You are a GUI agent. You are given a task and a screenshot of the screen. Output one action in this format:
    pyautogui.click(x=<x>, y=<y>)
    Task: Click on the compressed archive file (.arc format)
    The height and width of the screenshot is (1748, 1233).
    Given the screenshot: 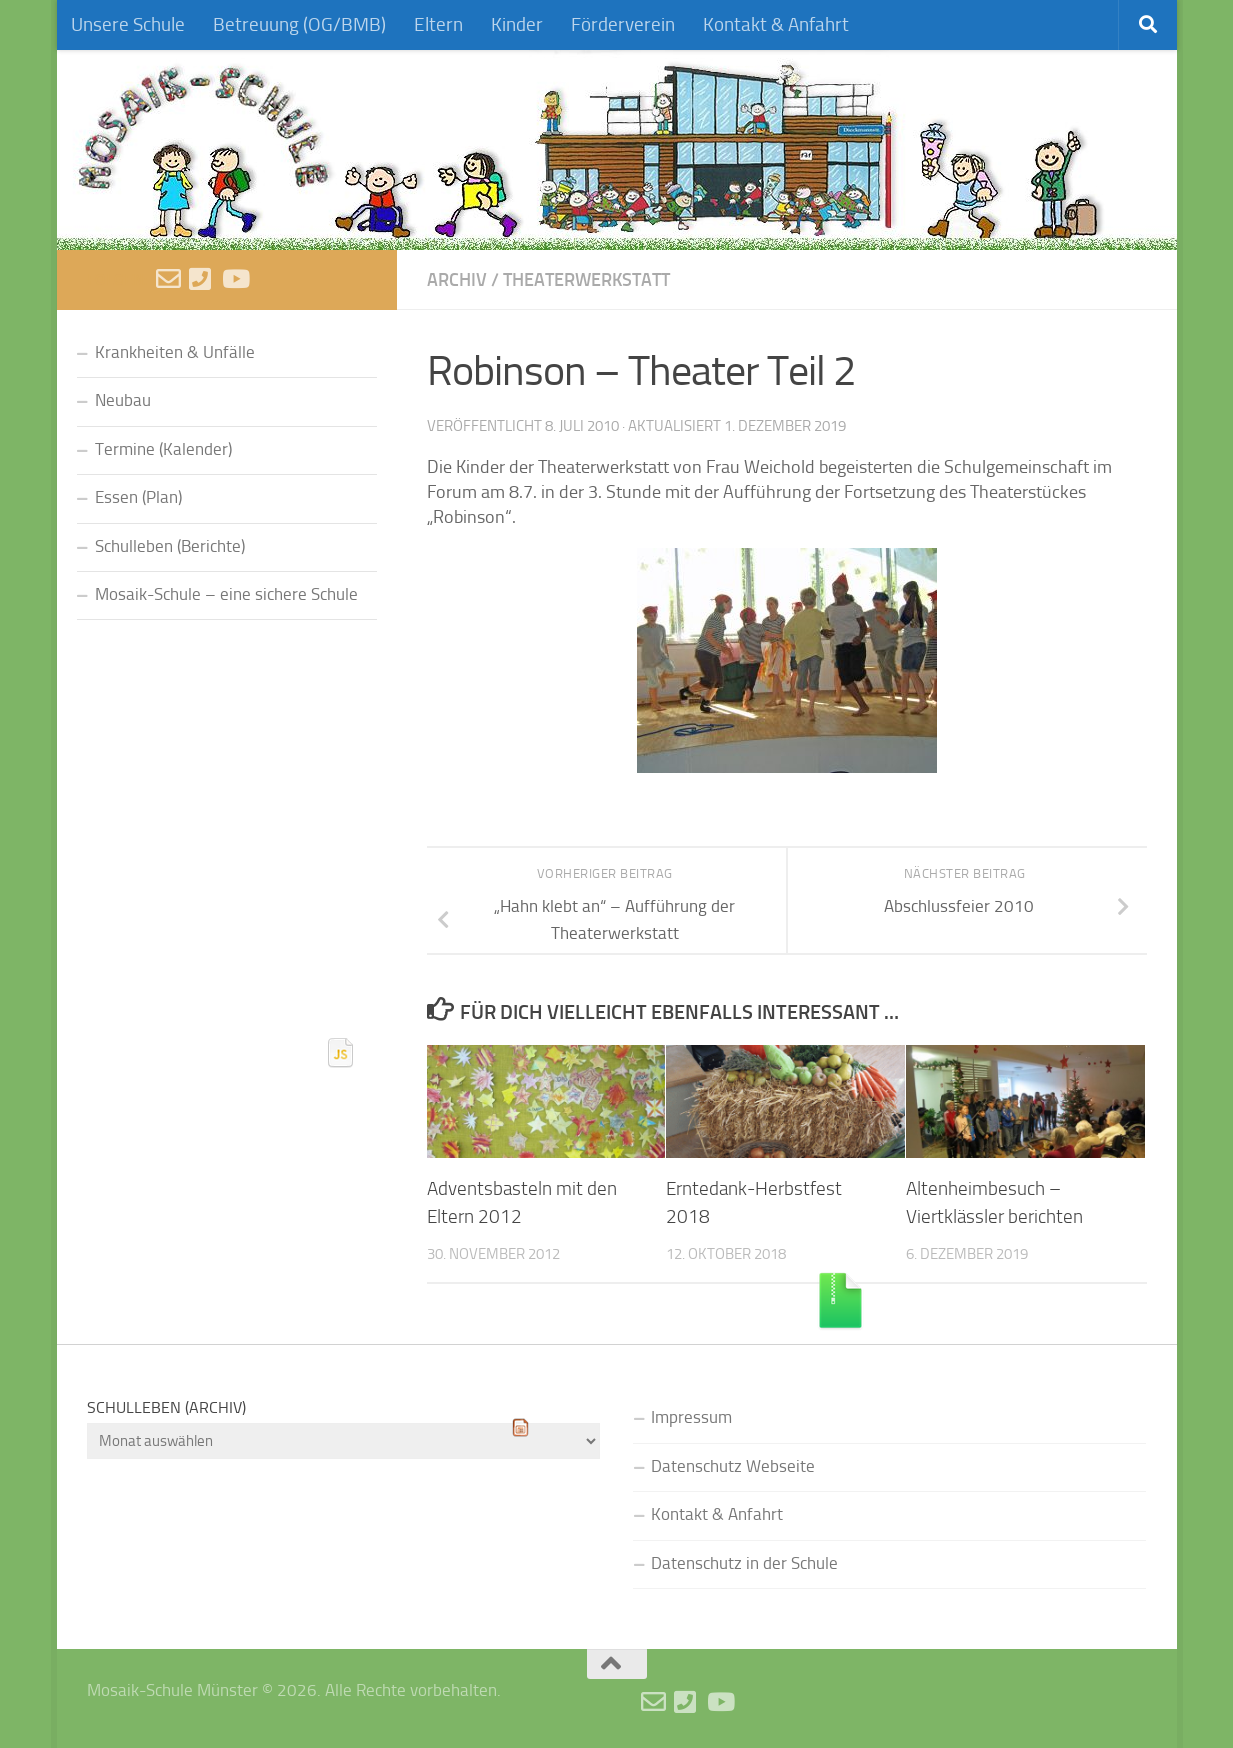 What is the action you would take?
    pyautogui.click(x=840, y=1301)
    